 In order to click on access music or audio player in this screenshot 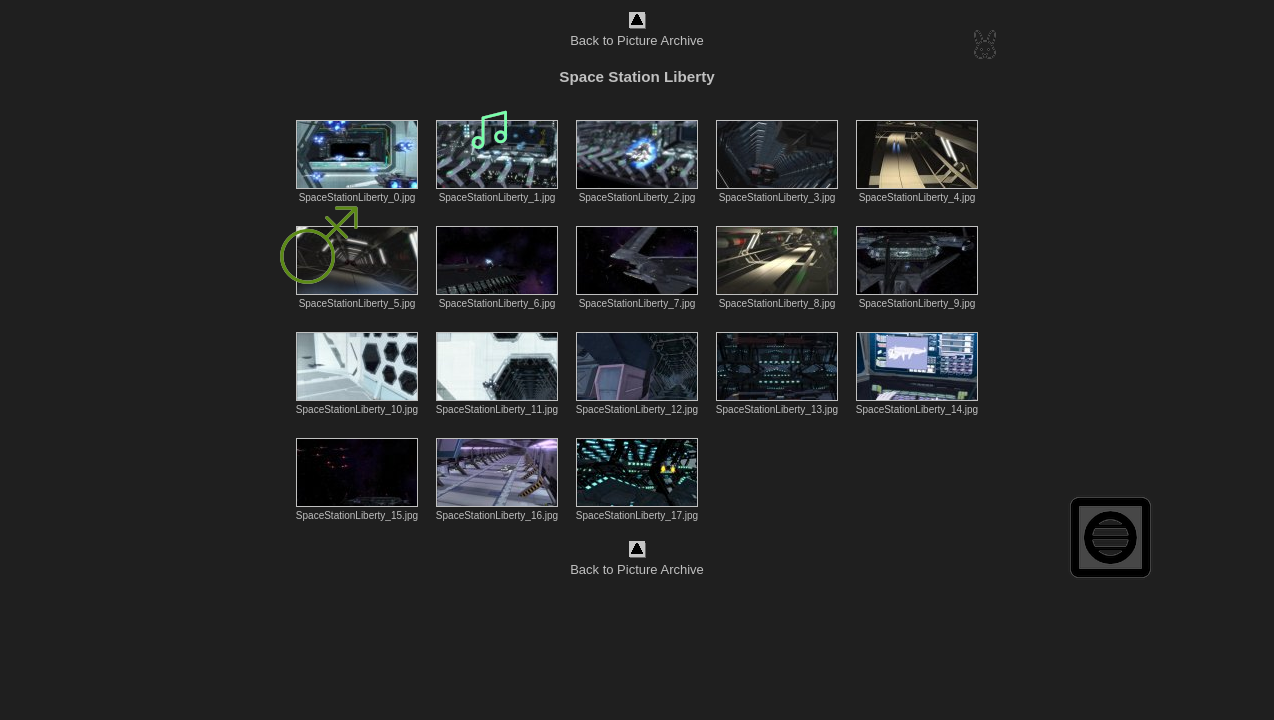, I will do `click(491, 130)`.